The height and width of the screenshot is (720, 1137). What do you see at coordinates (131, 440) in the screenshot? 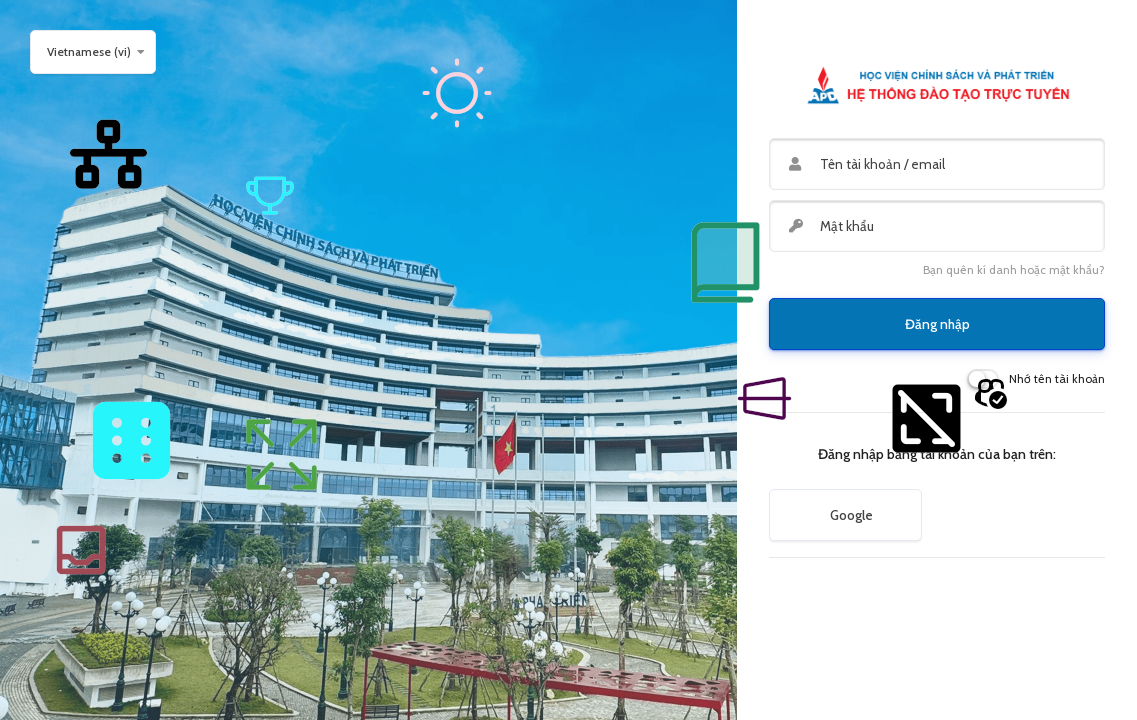
I see `randomize or shuffle content` at bounding box center [131, 440].